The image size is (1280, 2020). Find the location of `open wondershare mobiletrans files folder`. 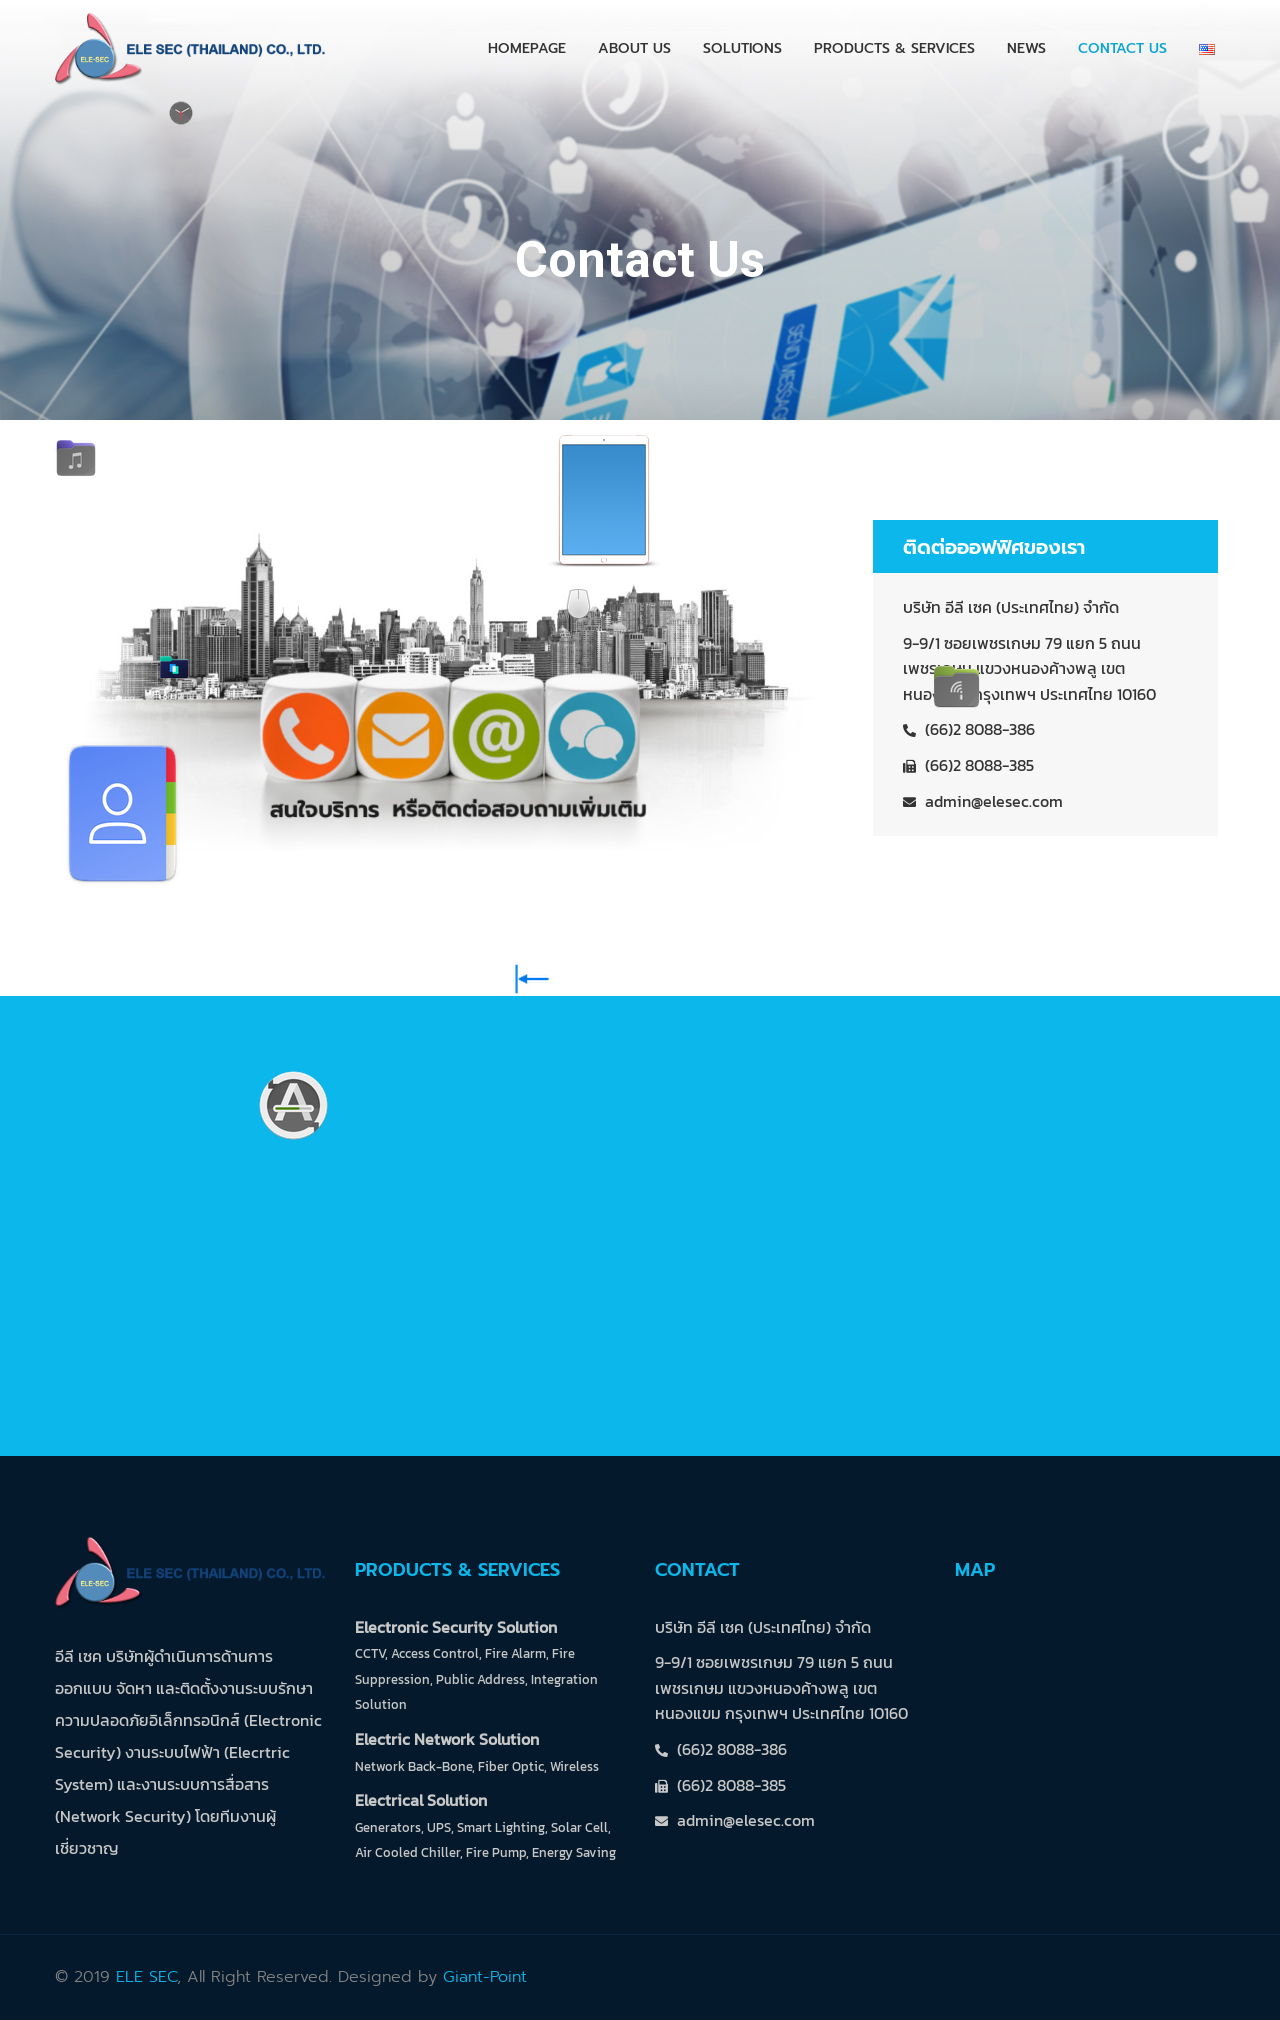

open wondershare mobiletrans files folder is located at coordinates (174, 668).